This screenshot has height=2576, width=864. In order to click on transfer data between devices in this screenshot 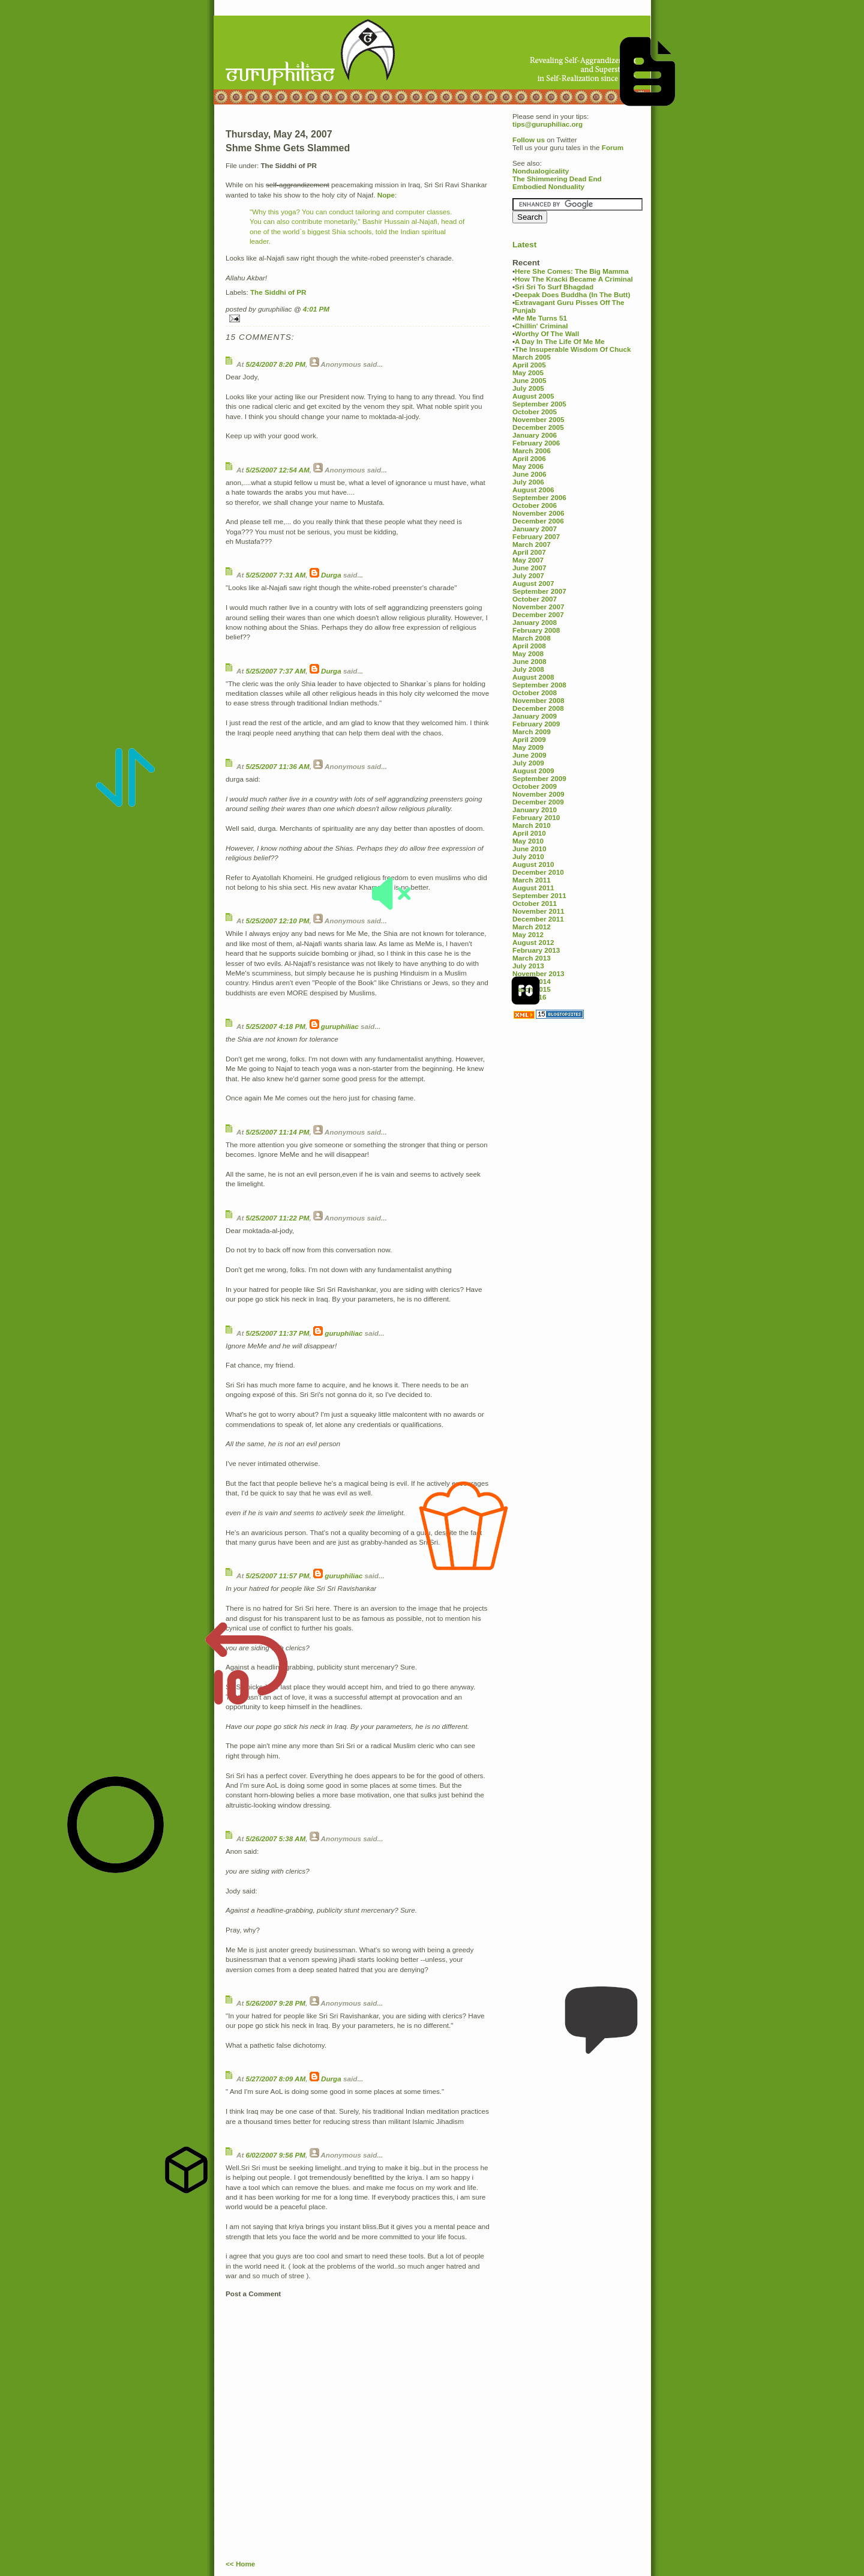, I will do `click(125, 777)`.